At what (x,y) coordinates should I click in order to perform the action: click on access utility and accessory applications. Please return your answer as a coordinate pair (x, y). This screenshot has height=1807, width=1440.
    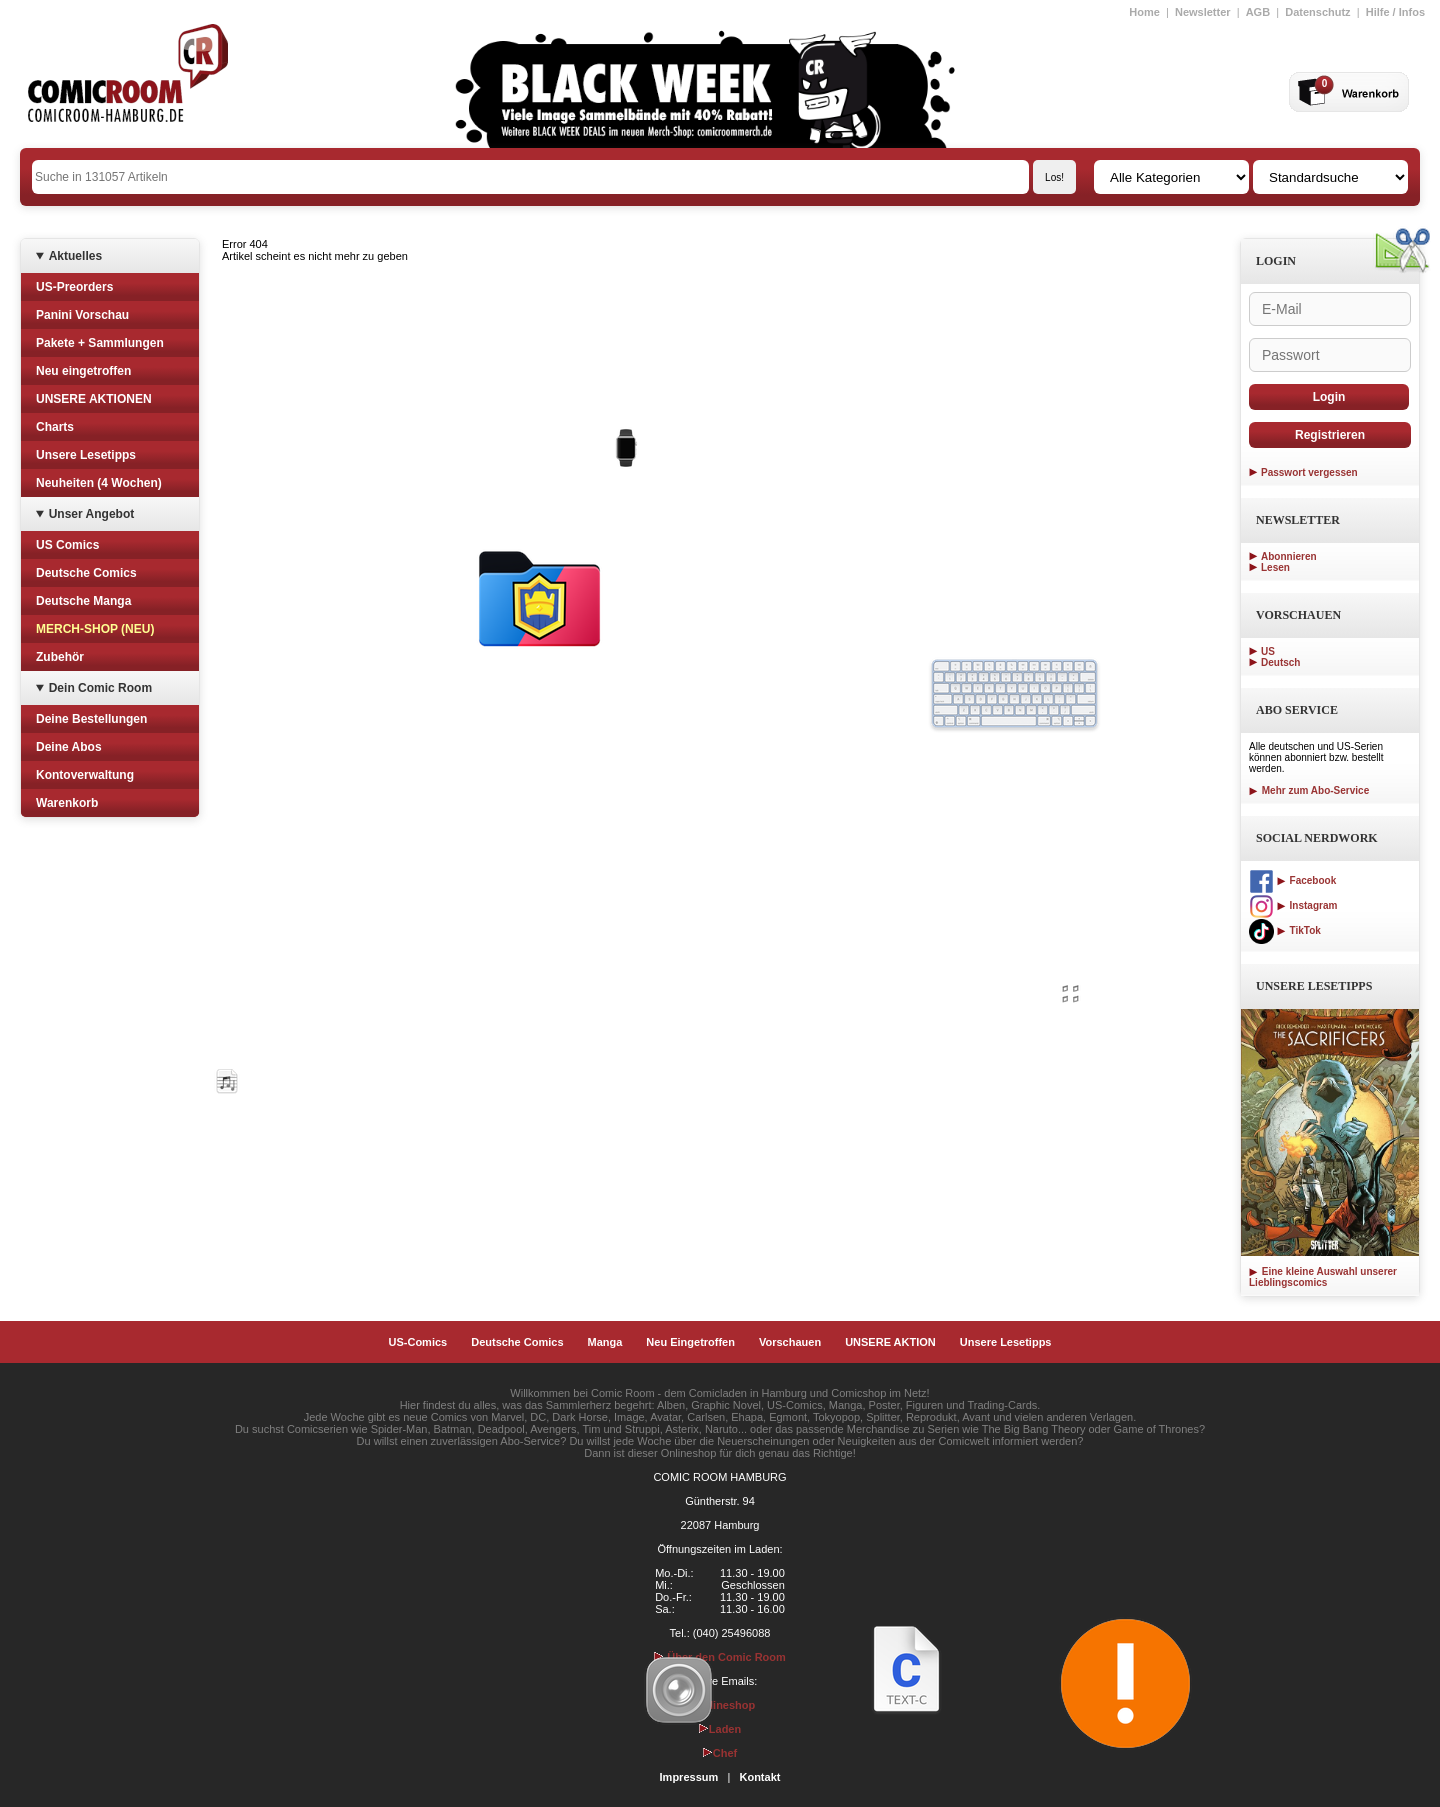
    Looking at the image, I should click on (1401, 246).